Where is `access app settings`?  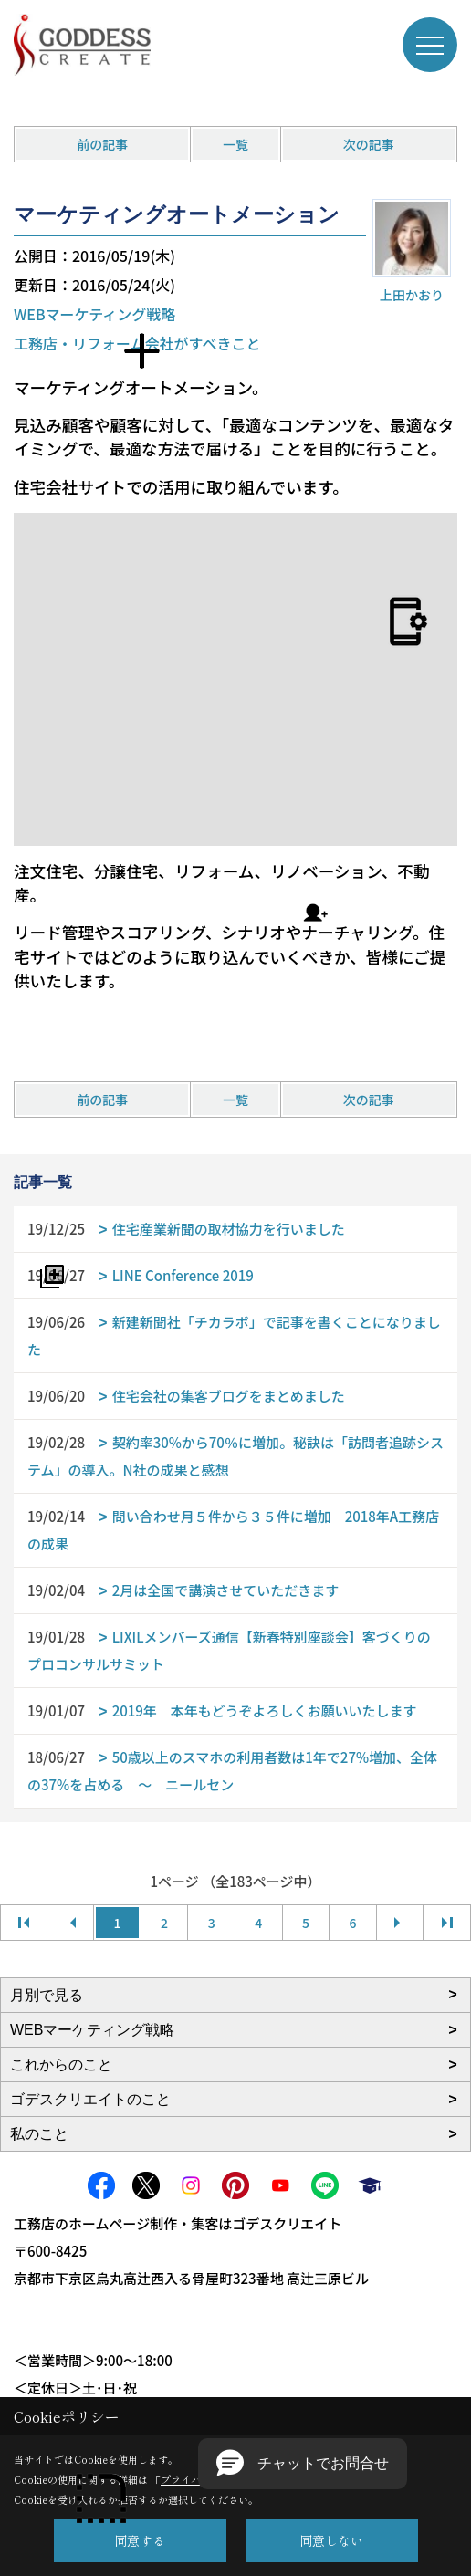
access app settings is located at coordinates (405, 621).